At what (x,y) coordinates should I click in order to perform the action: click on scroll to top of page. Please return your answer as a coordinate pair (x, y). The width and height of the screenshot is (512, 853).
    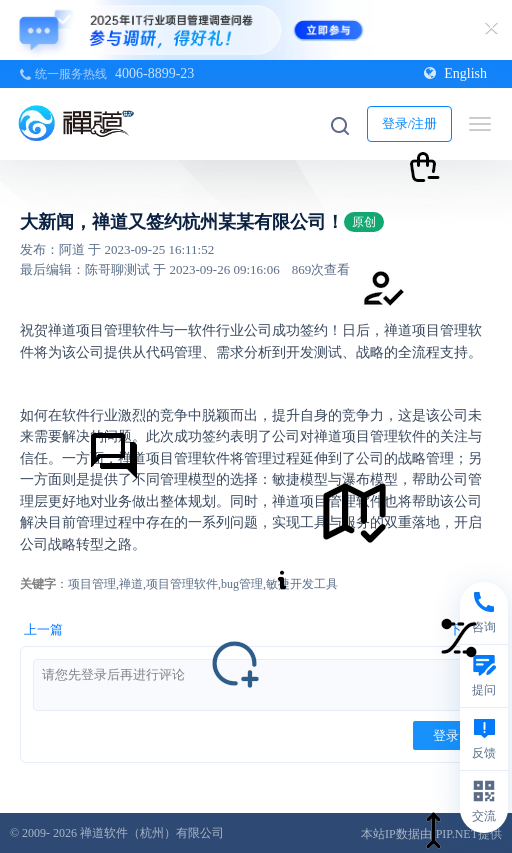
    Looking at the image, I should click on (433, 830).